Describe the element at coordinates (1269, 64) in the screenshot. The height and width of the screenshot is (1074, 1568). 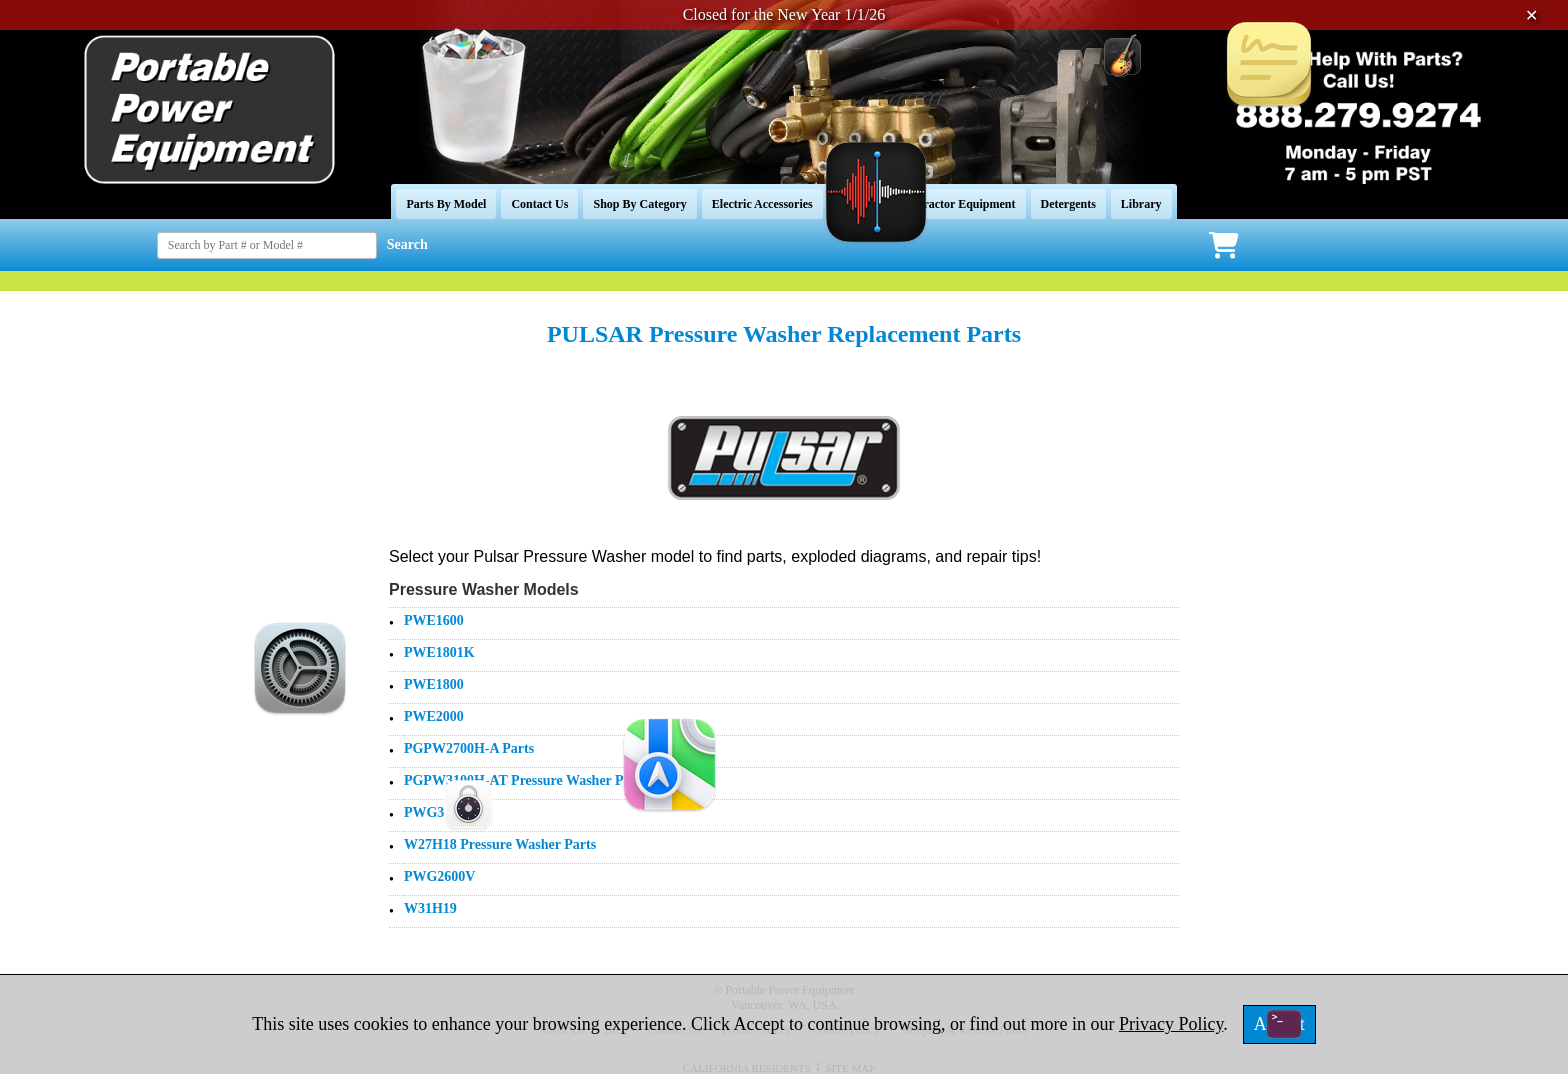
I see `open the Stickies app for quick notes` at that location.